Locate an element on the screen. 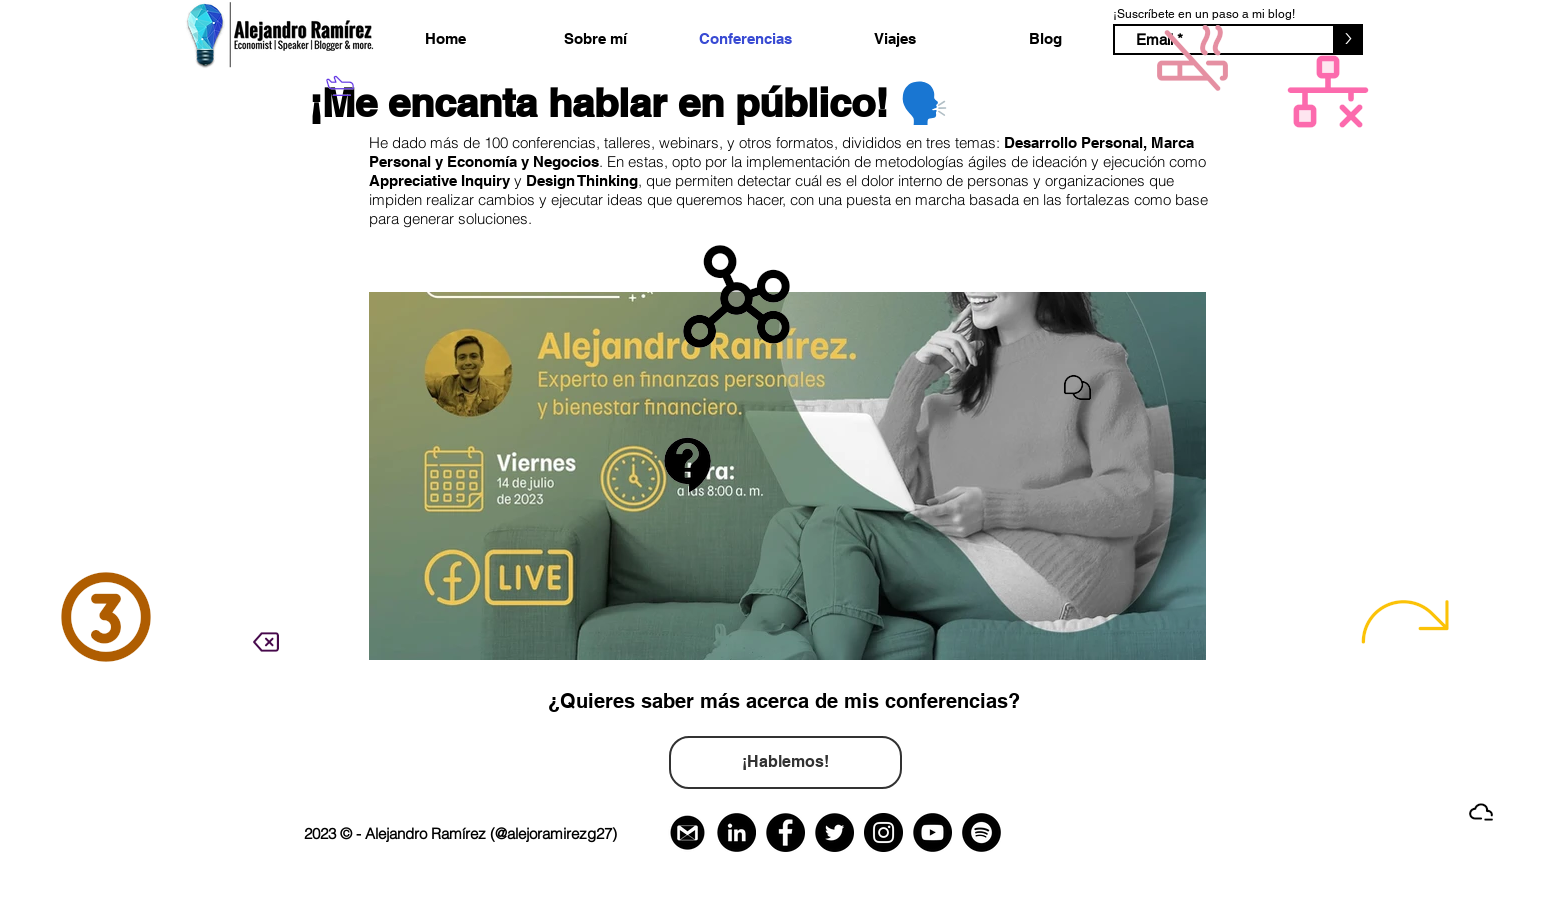  view network connections or relationships is located at coordinates (736, 298).